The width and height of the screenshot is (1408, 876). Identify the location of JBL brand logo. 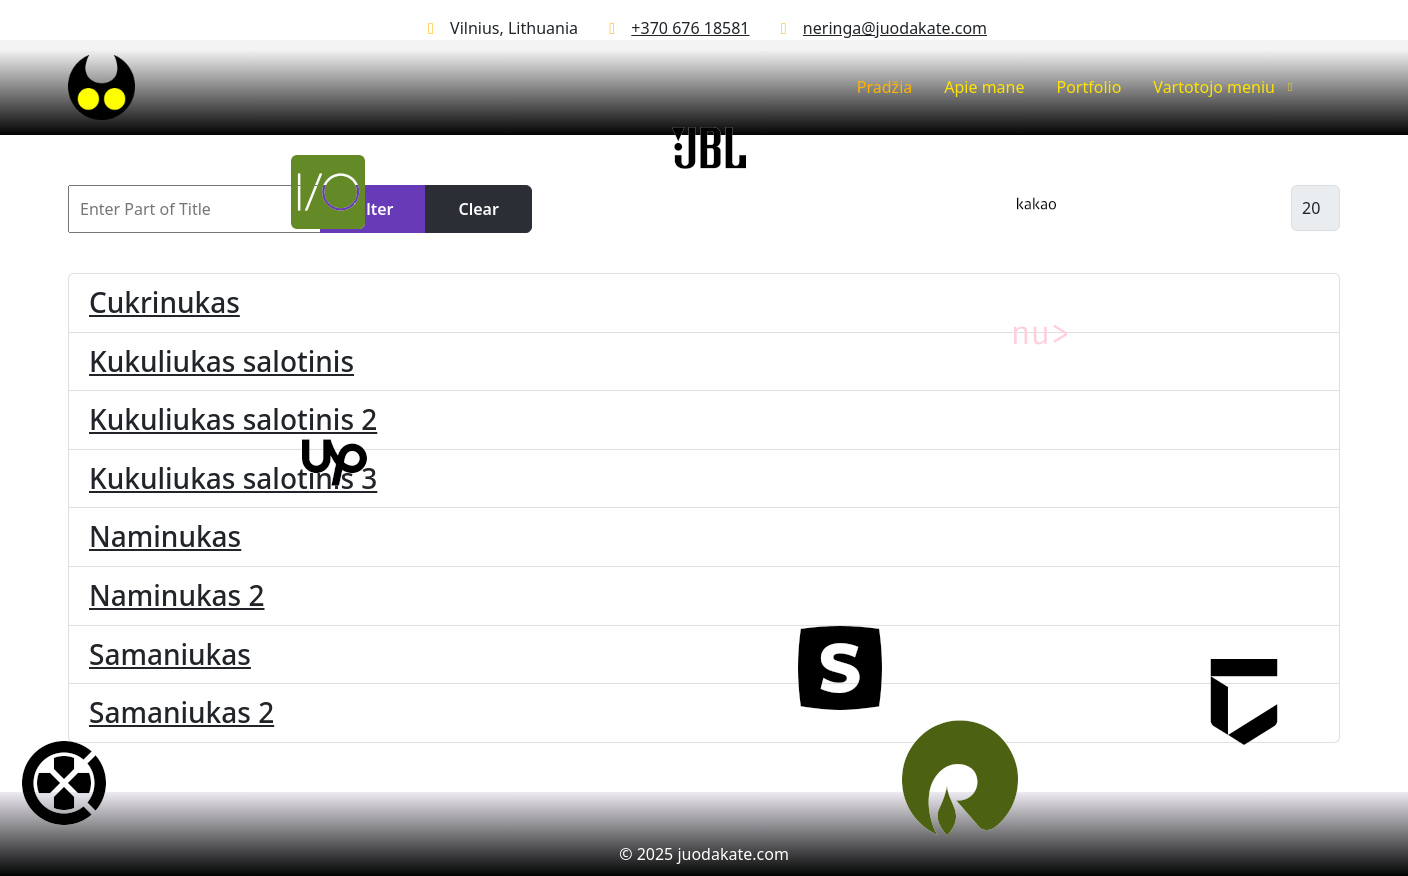
(709, 148).